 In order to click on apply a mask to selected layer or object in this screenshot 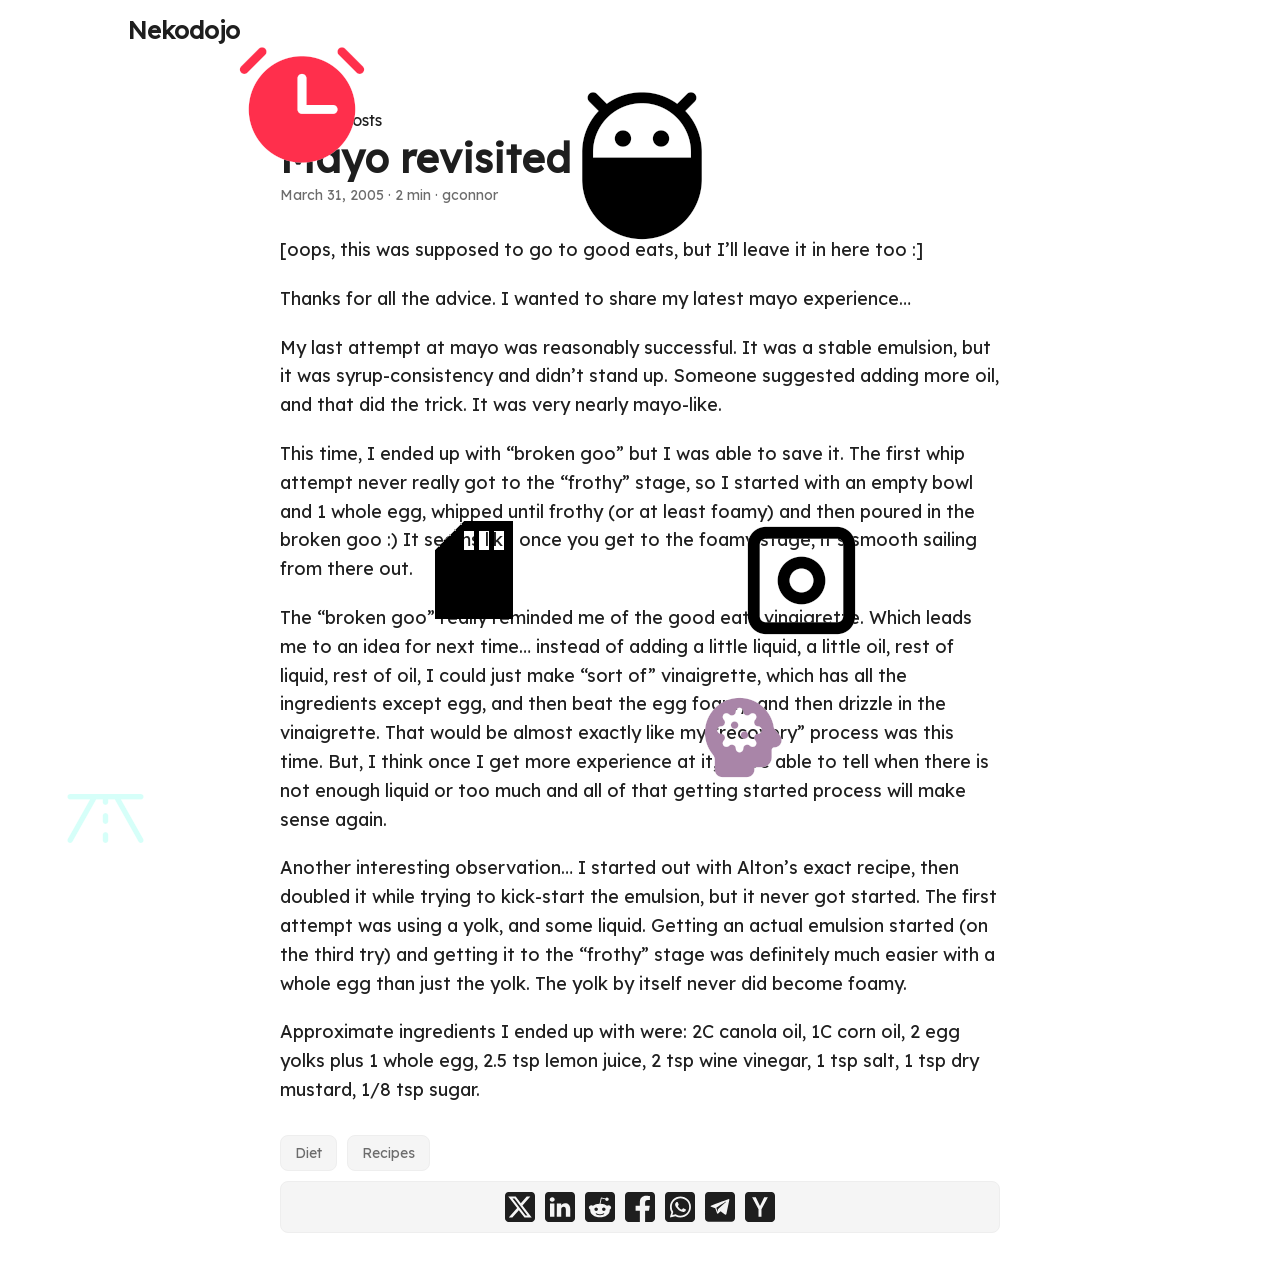, I will do `click(801, 580)`.